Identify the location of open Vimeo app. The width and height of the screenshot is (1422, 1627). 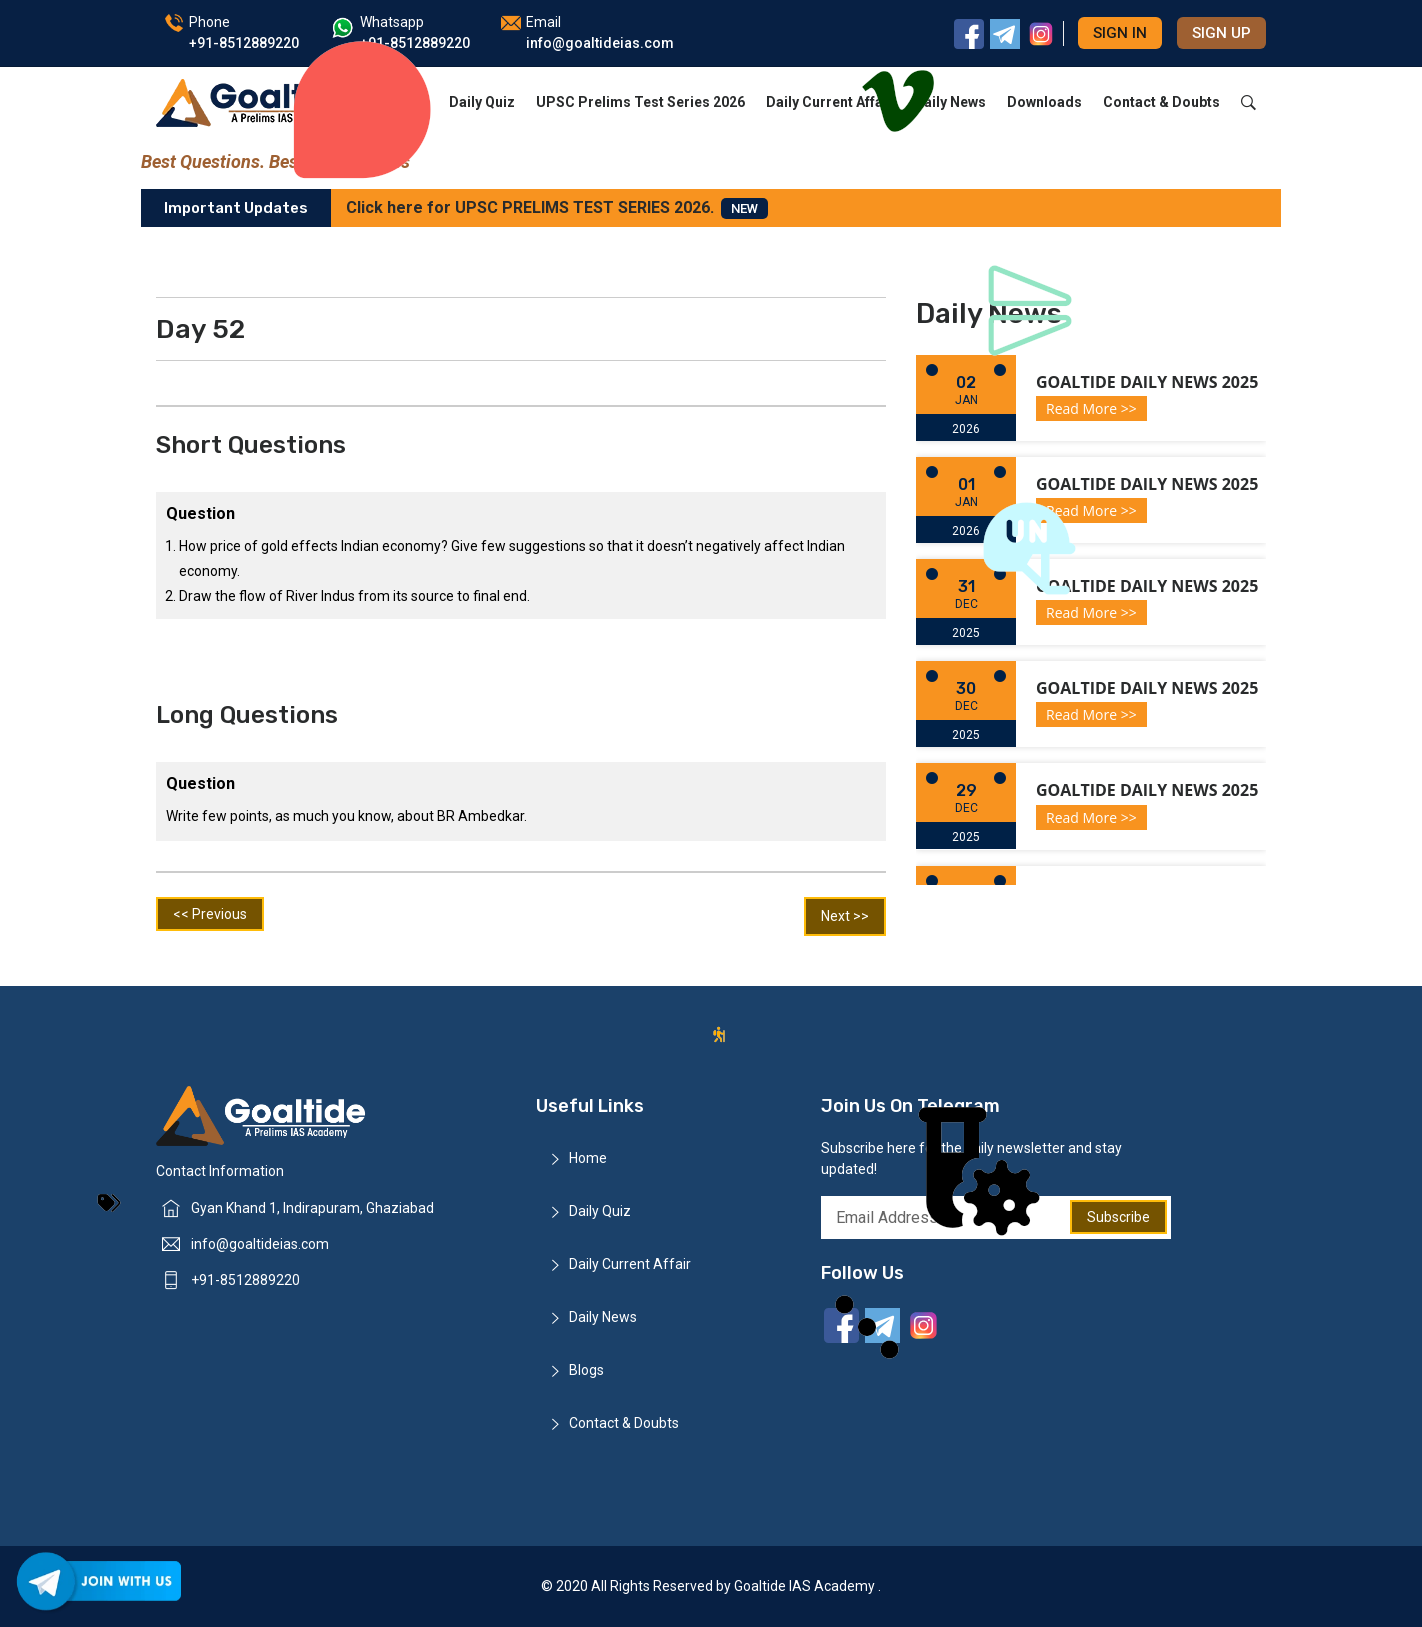
(898, 101).